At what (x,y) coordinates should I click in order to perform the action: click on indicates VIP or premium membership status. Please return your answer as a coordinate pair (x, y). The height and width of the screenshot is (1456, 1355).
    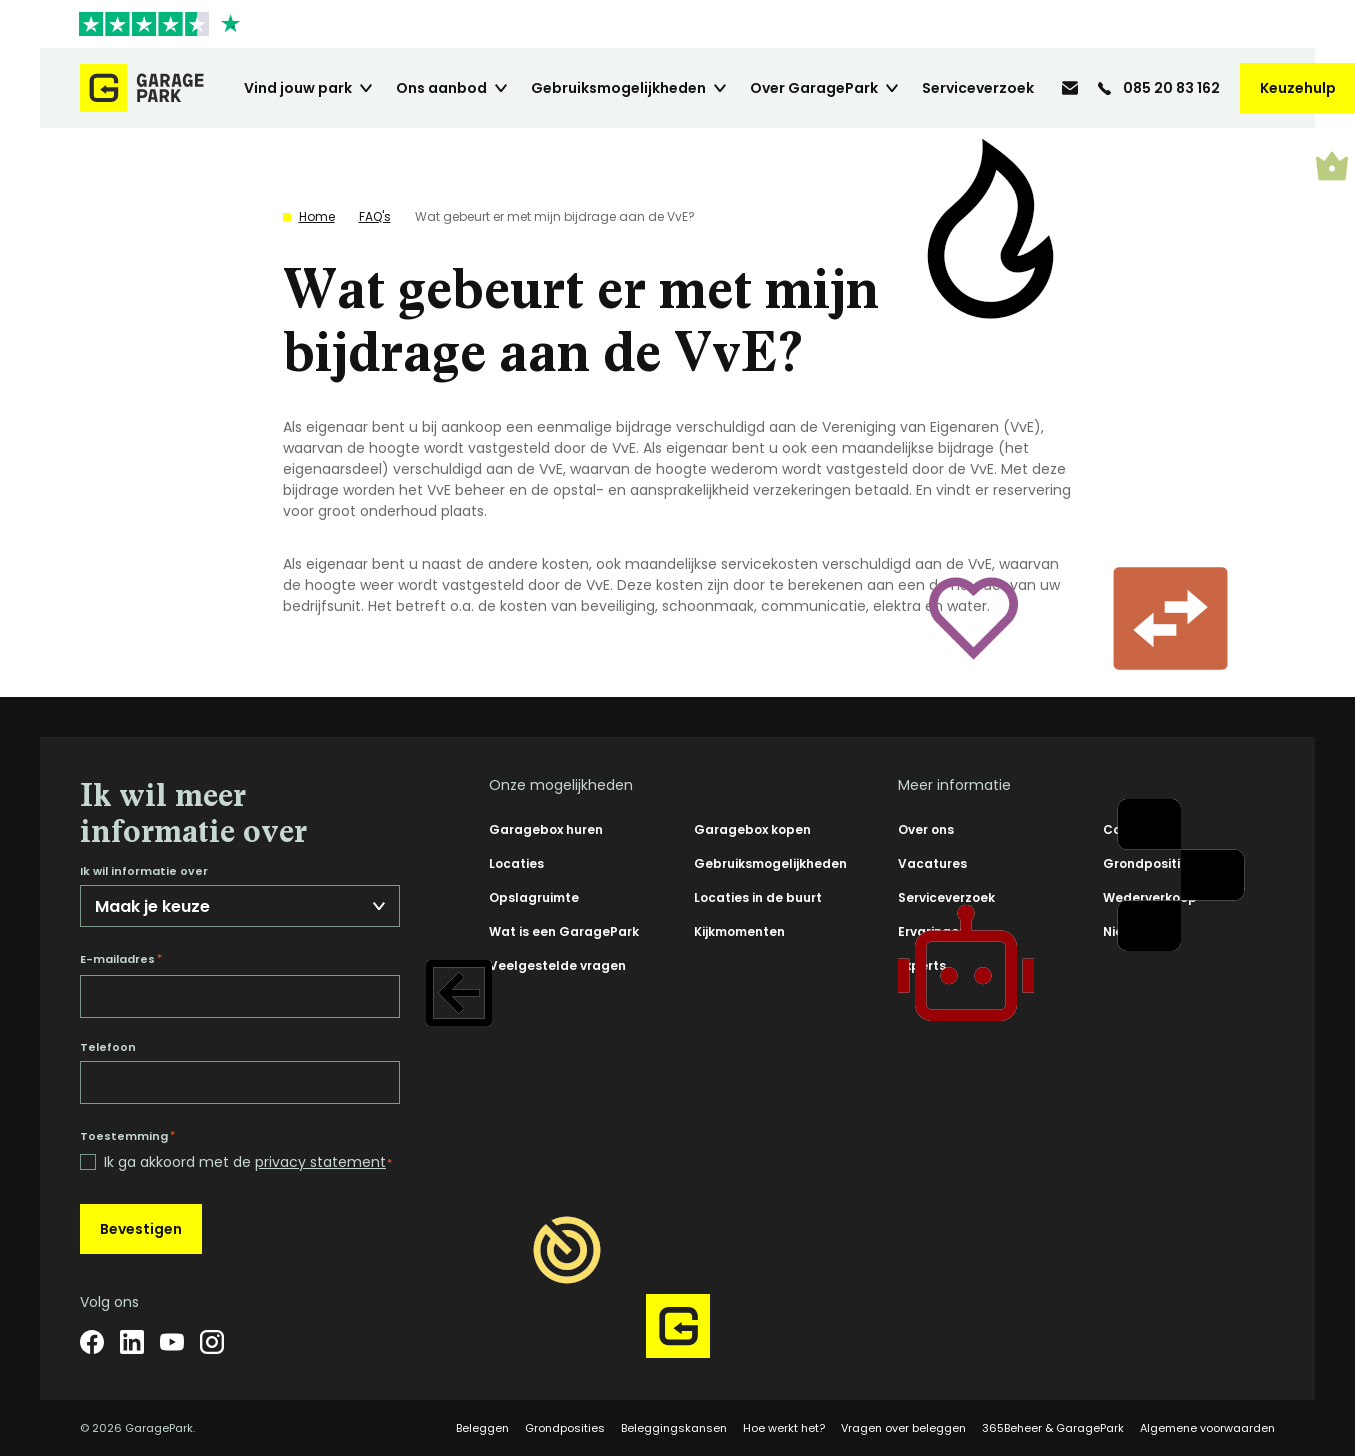
    Looking at the image, I should click on (1332, 167).